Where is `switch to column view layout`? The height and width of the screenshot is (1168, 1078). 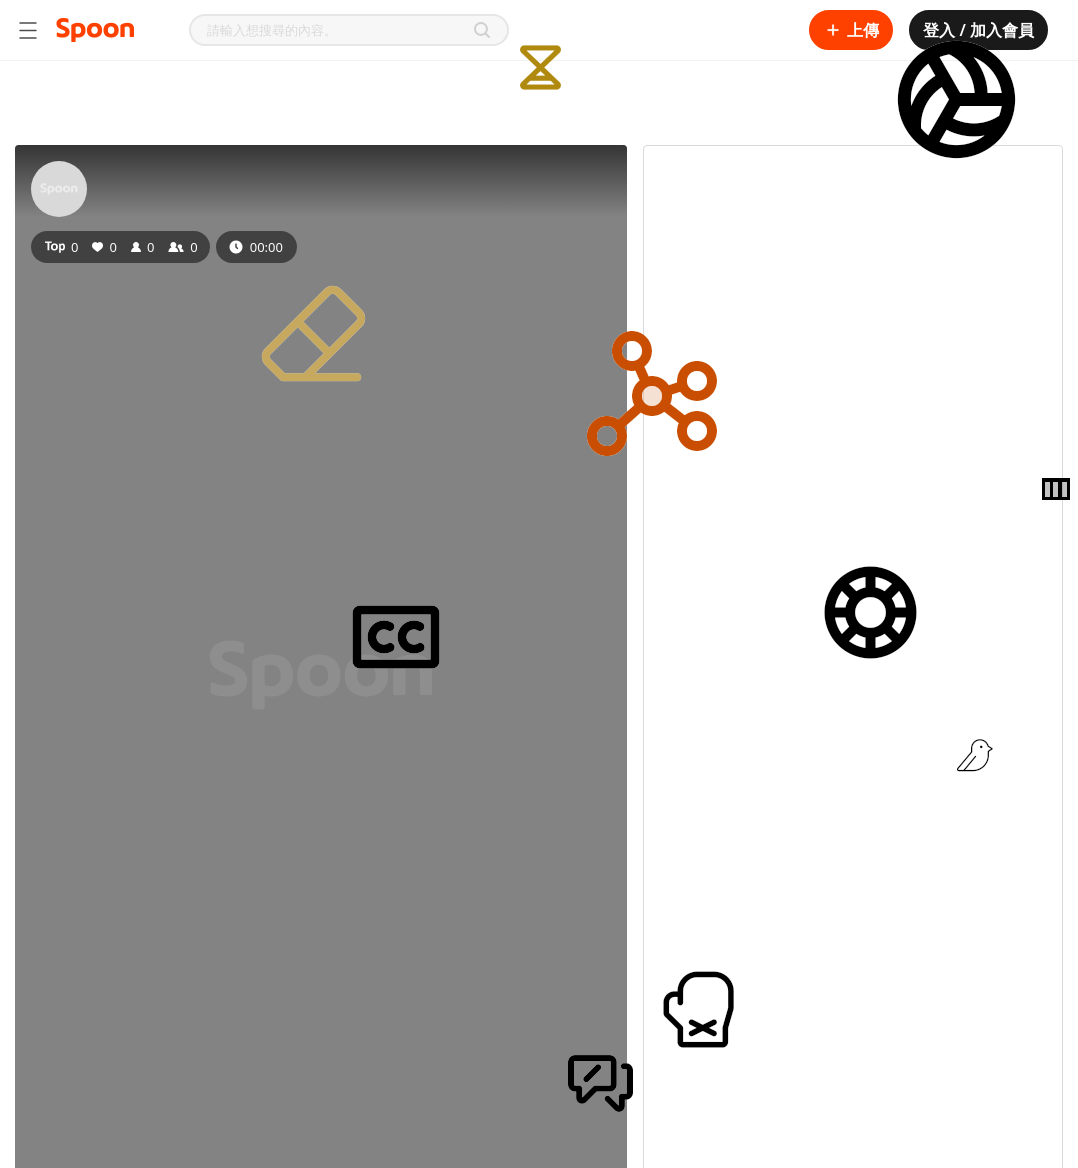
switch to column view layout is located at coordinates (1055, 490).